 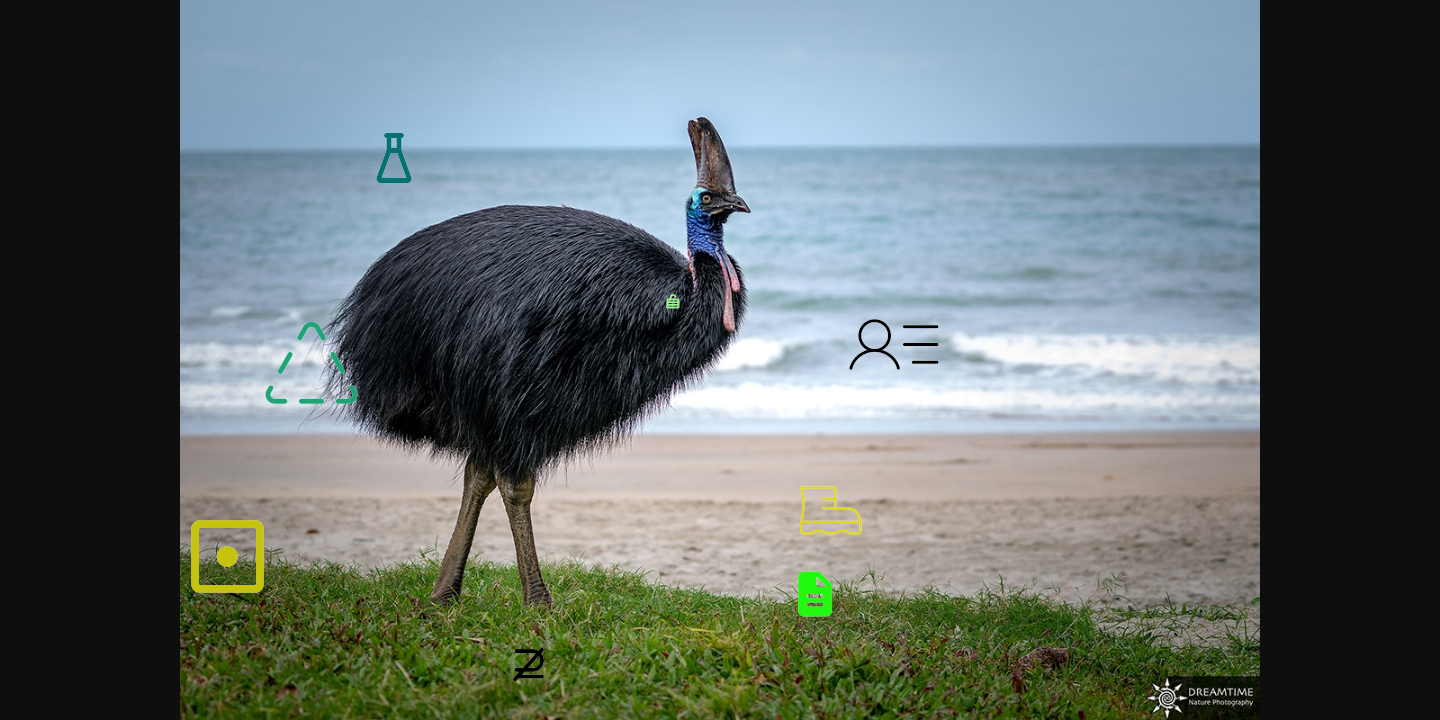 I want to click on indicates a file has been modified in a diff view, so click(x=227, y=556).